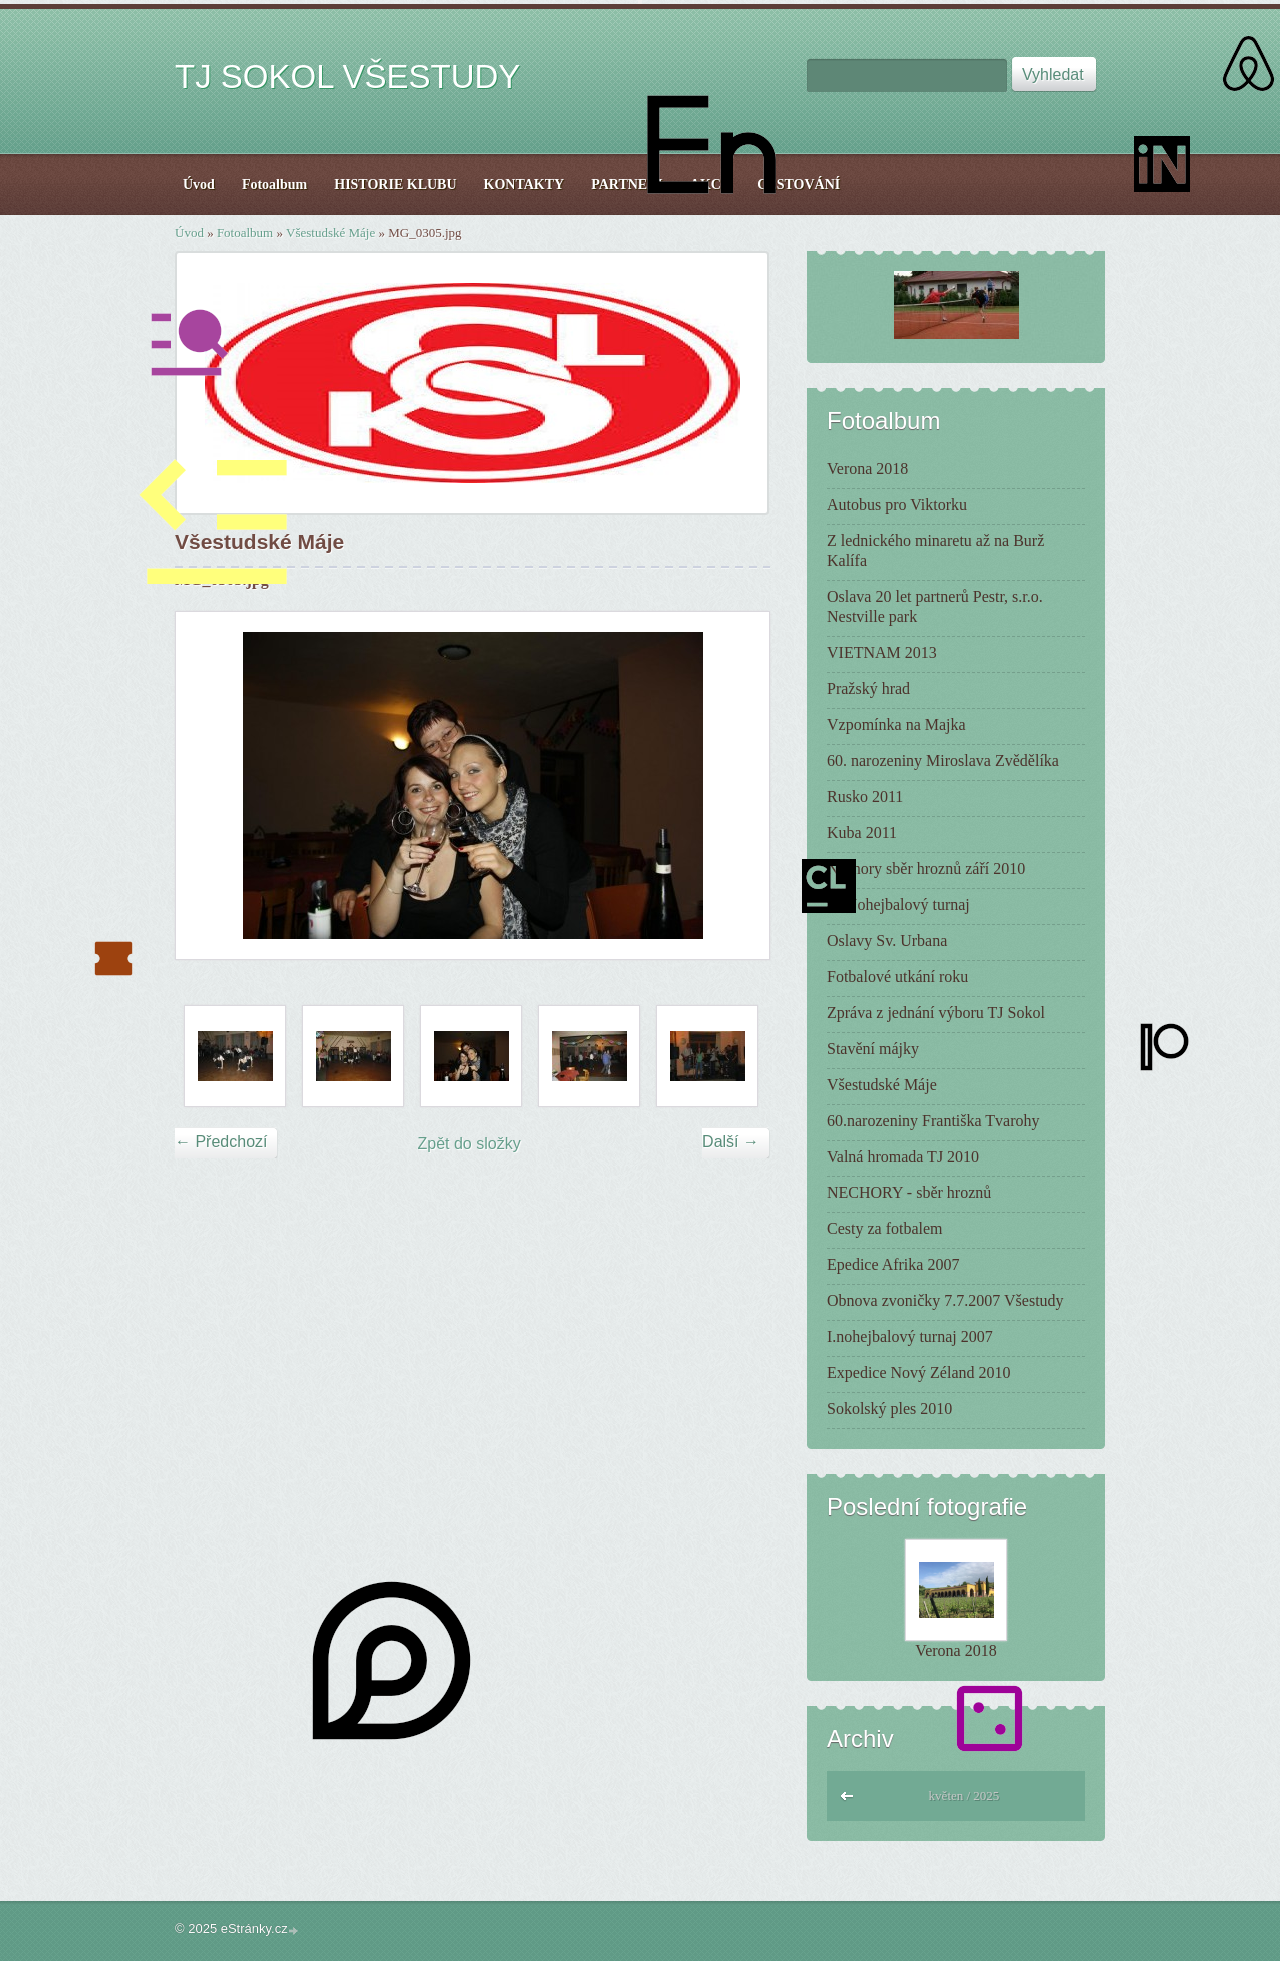 This screenshot has width=1280, height=1961. What do you see at coordinates (113, 958) in the screenshot?
I see `view your tickets or passes` at bounding box center [113, 958].